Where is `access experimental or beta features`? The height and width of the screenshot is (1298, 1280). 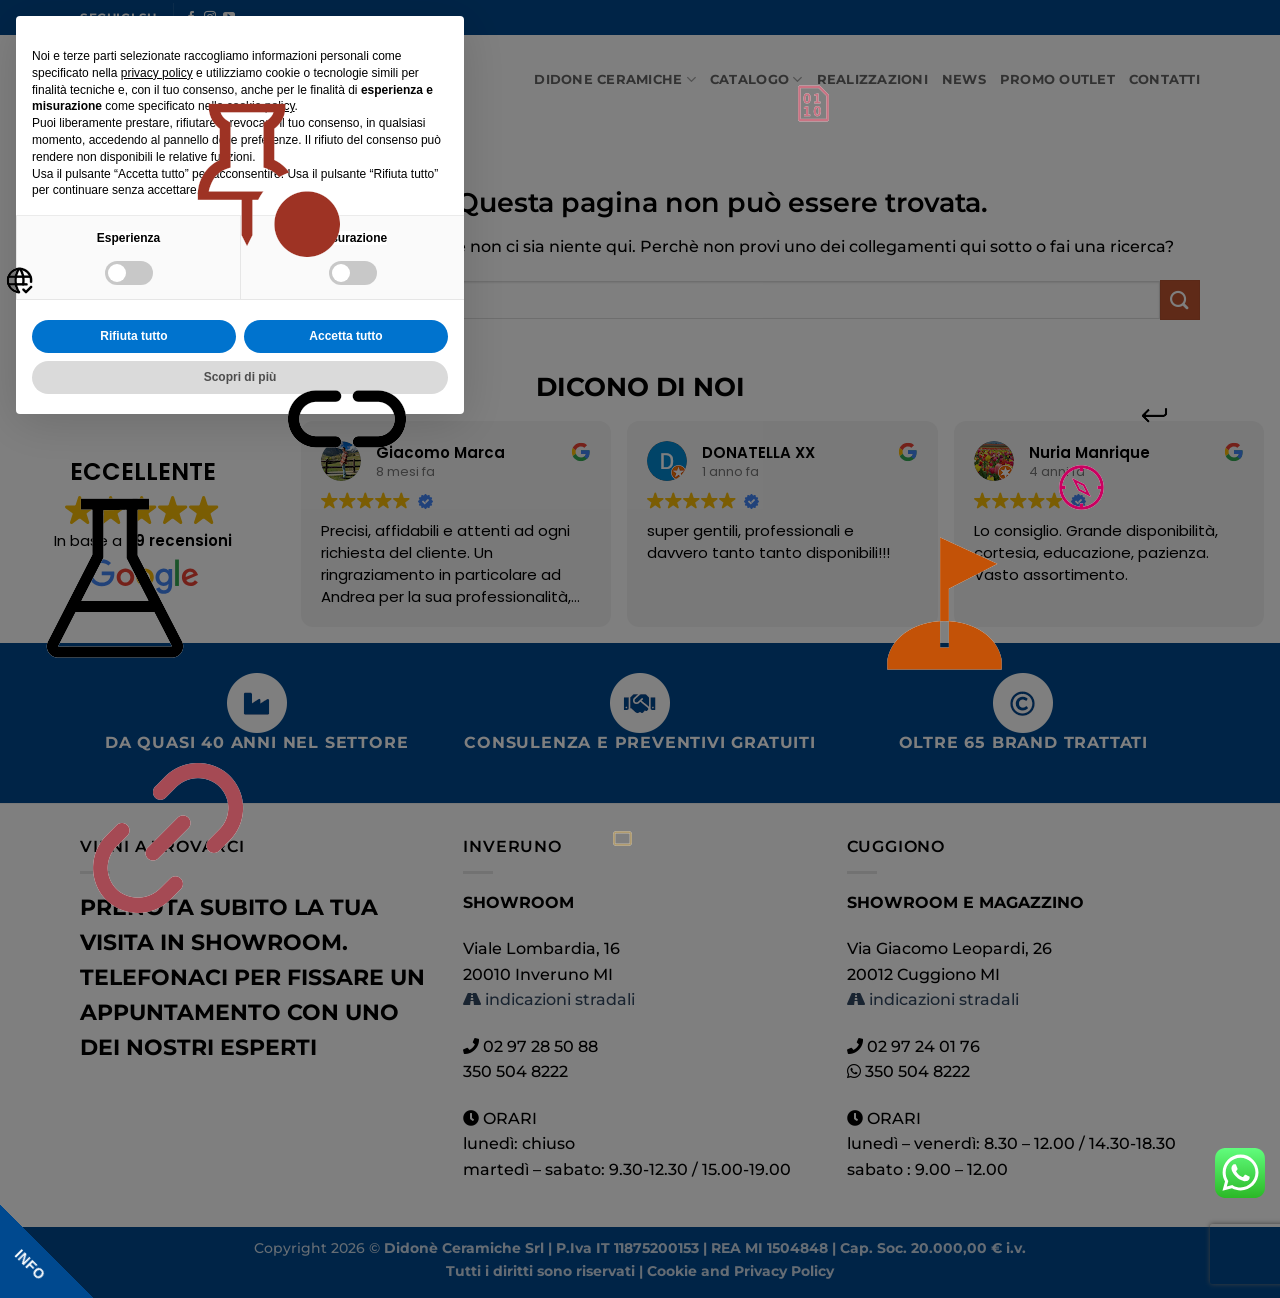
access experimental or beta features is located at coordinates (115, 578).